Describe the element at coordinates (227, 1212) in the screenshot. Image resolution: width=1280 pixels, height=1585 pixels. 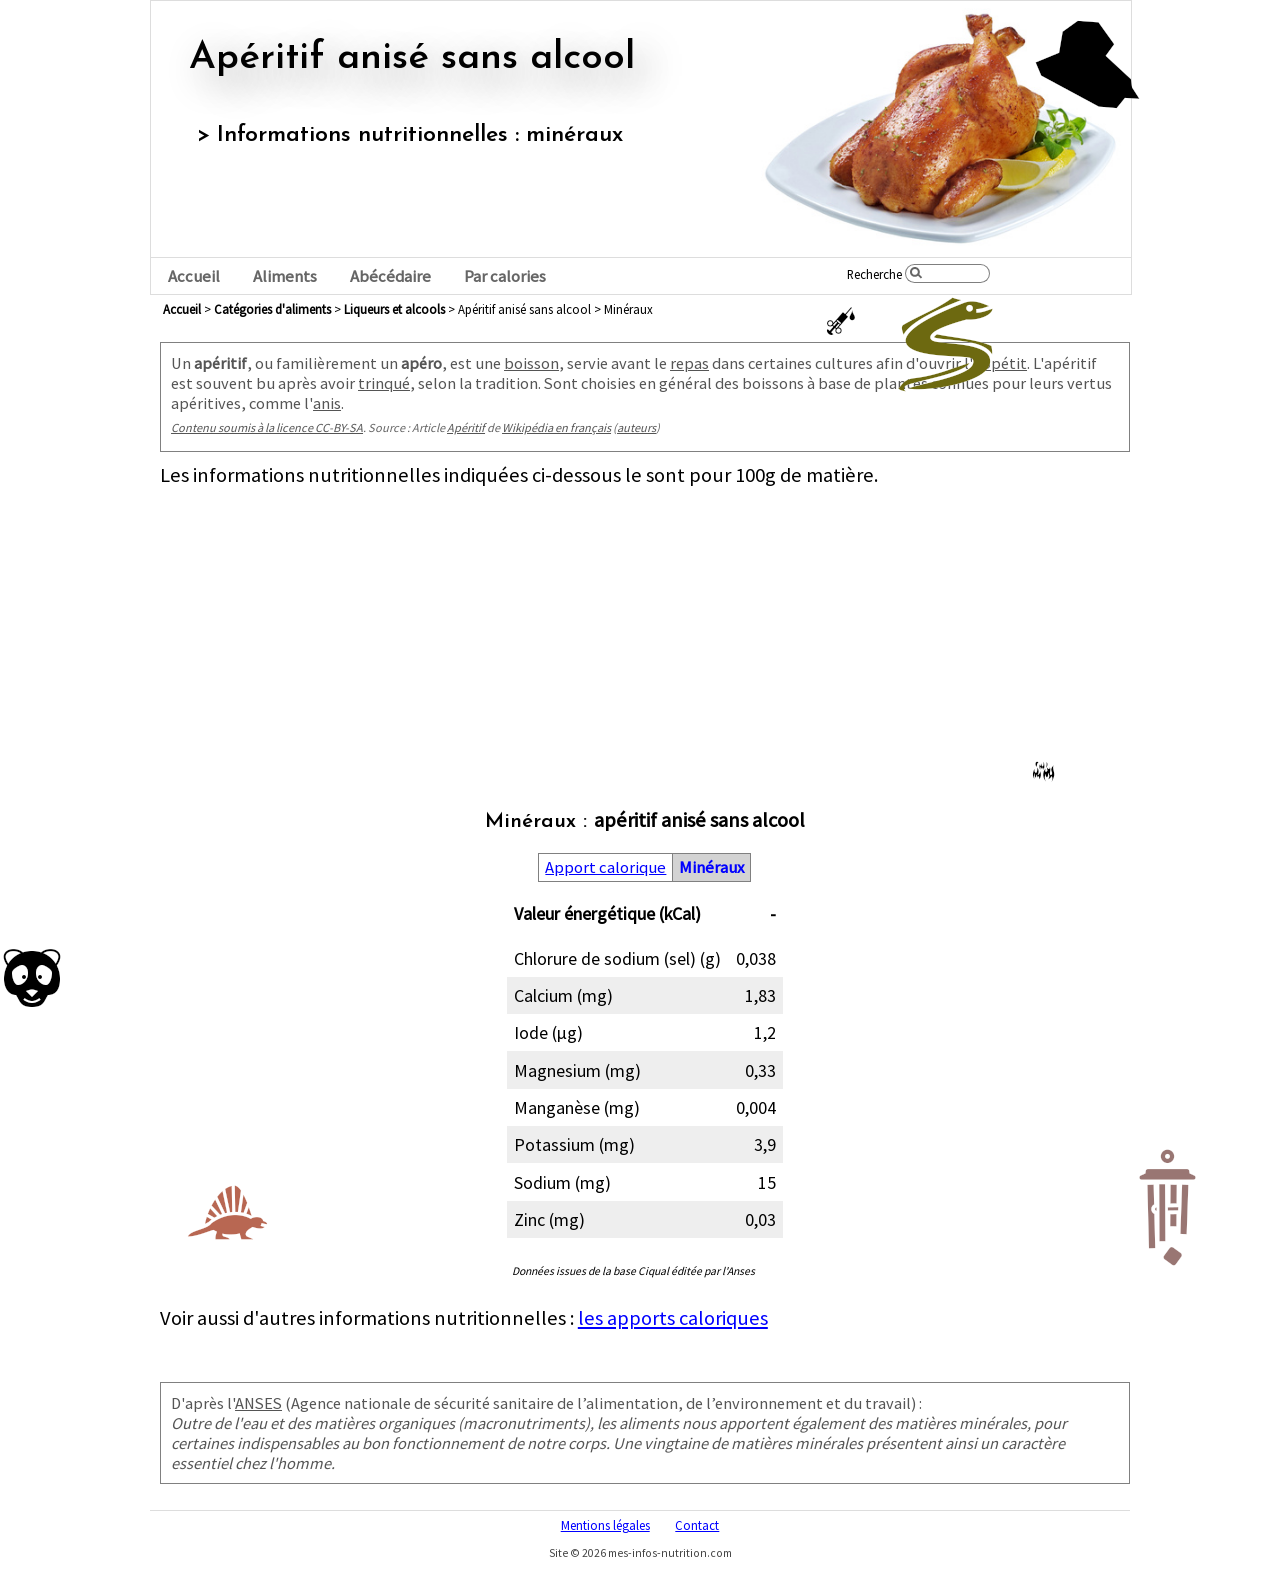
I see `select dimetrodon character or creature` at that location.